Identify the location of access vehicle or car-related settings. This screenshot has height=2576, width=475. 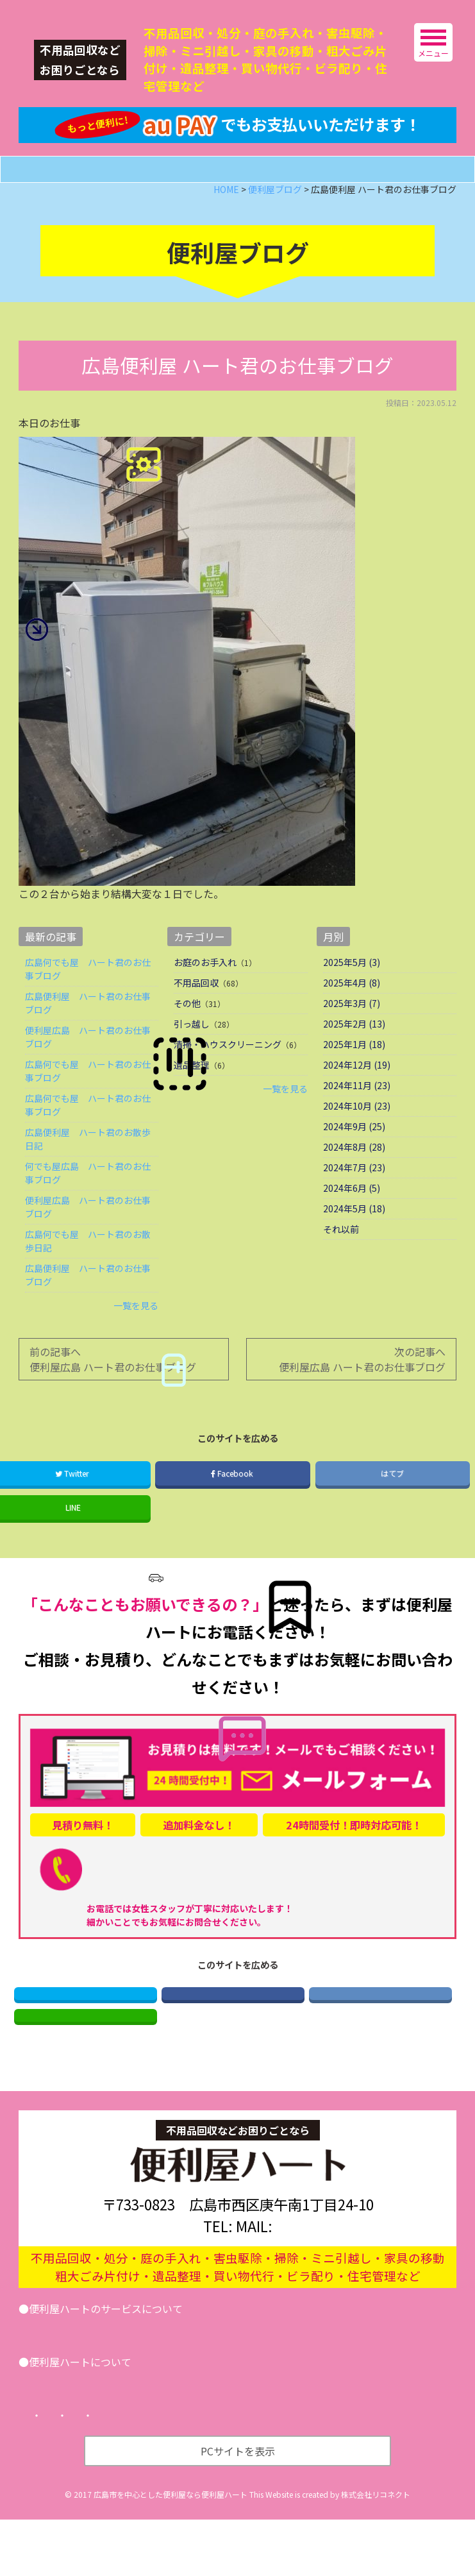
(156, 1577).